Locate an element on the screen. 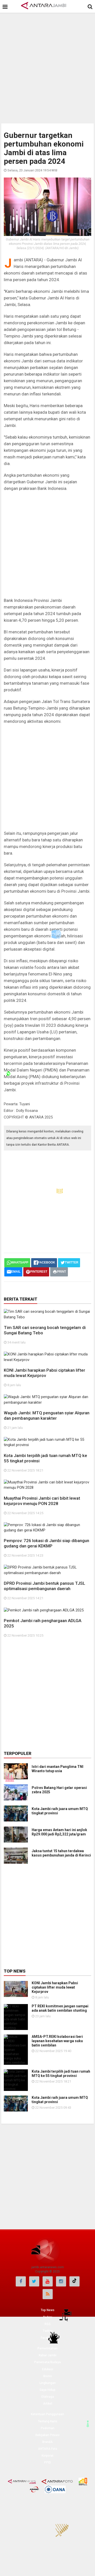  access turbine or engine controls is located at coordinates (56, 934).